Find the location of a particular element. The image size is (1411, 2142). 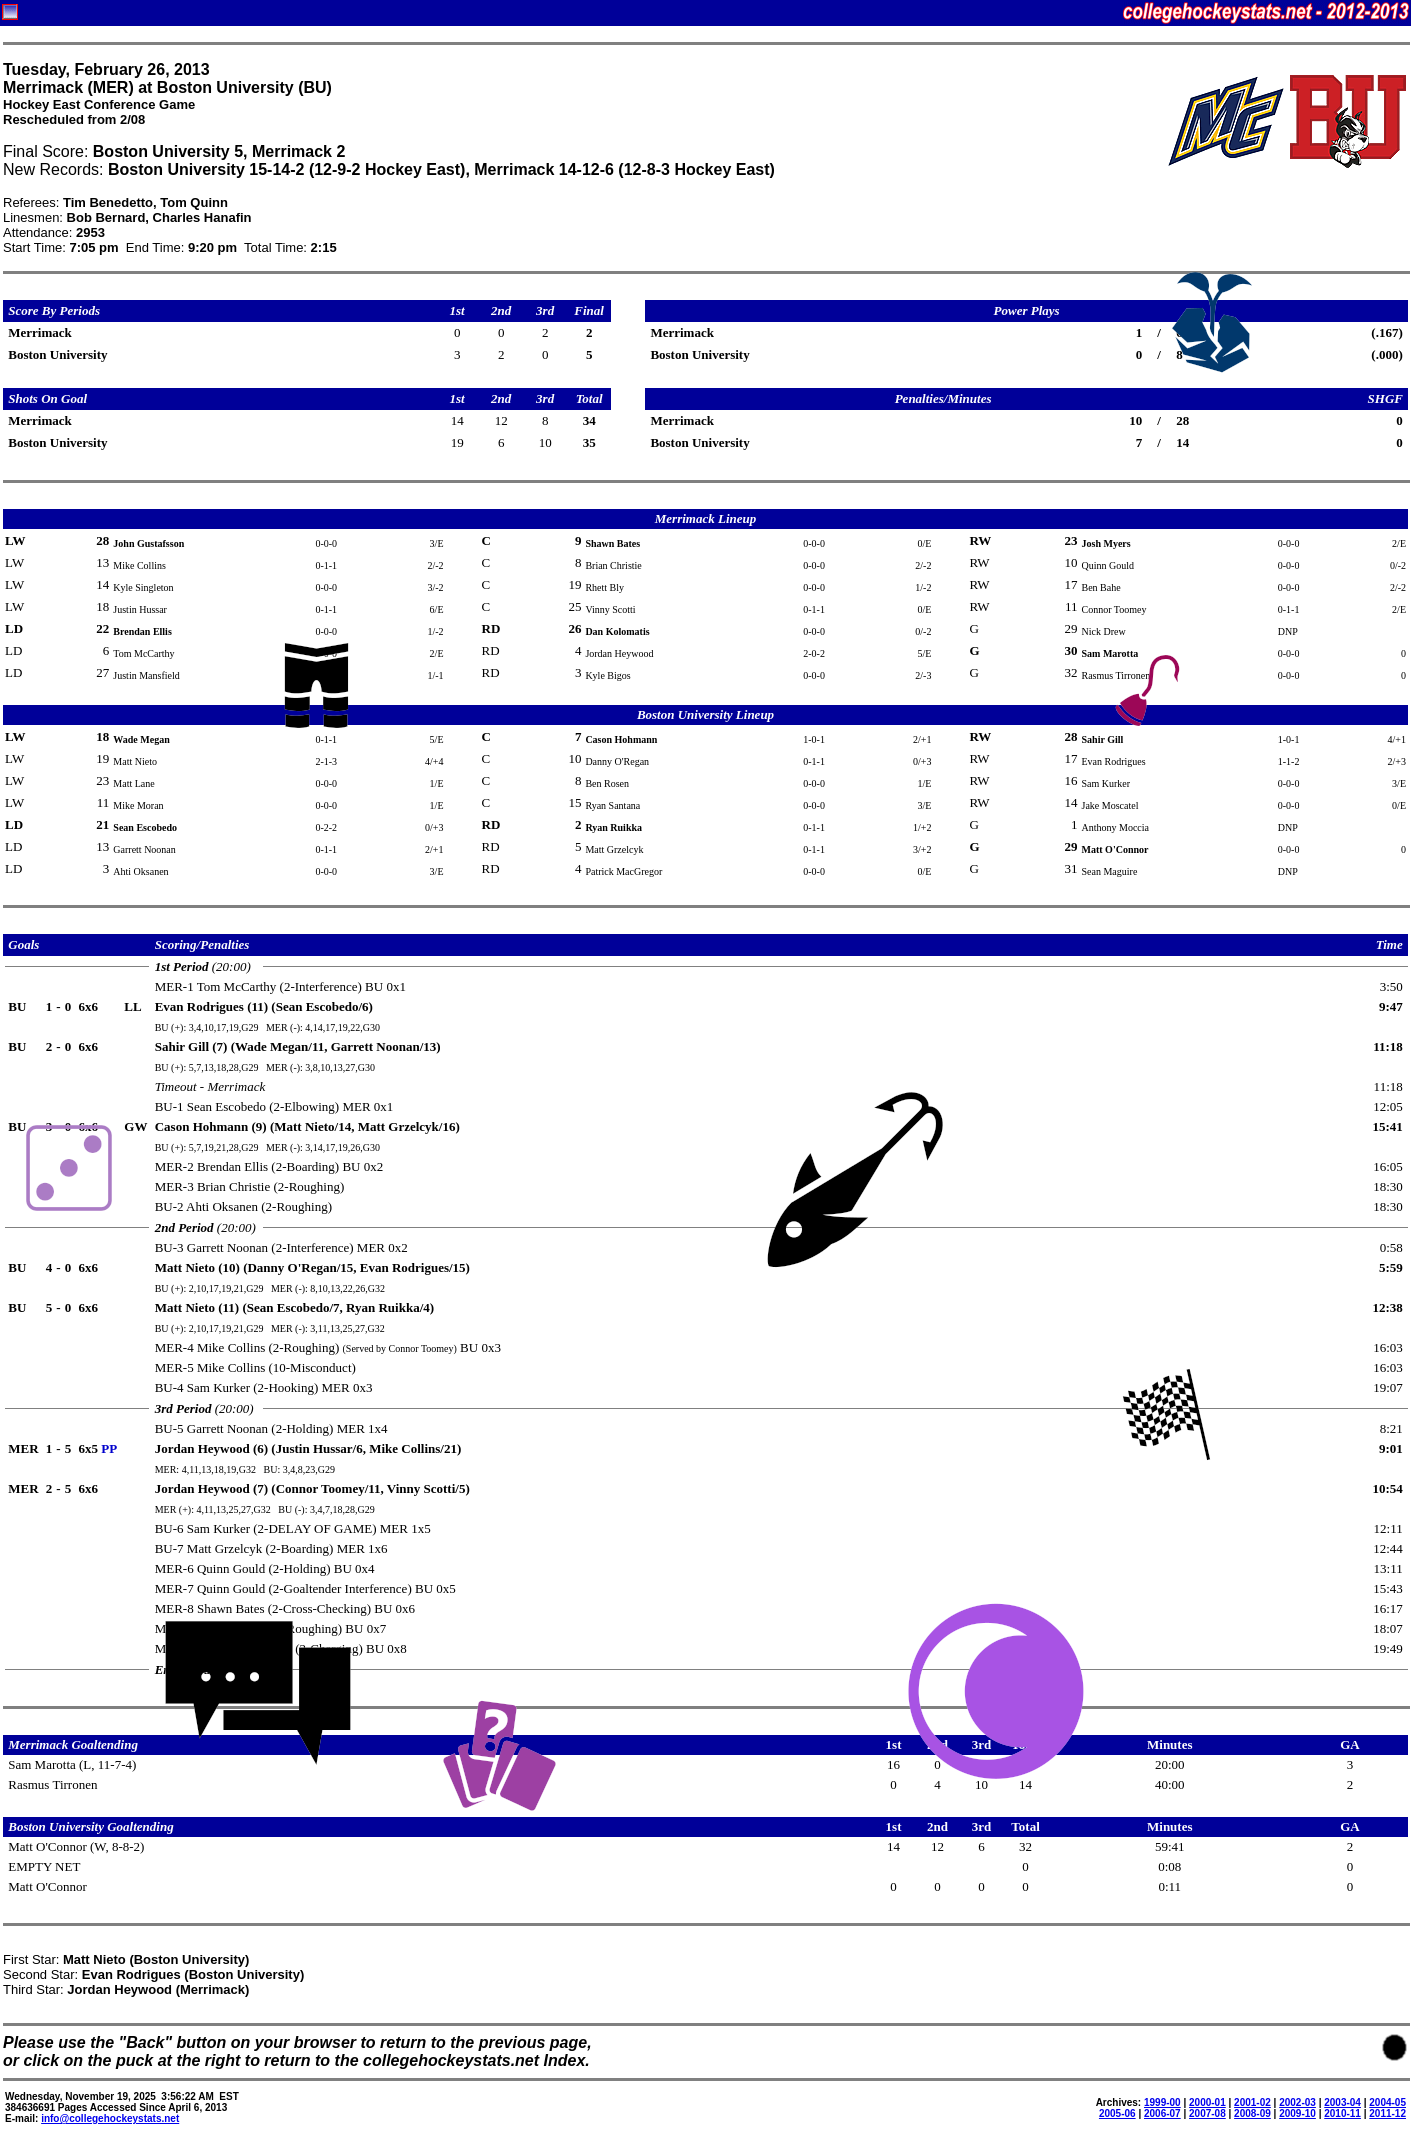

toggle dark mode or night theme is located at coordinates (997, 1691).